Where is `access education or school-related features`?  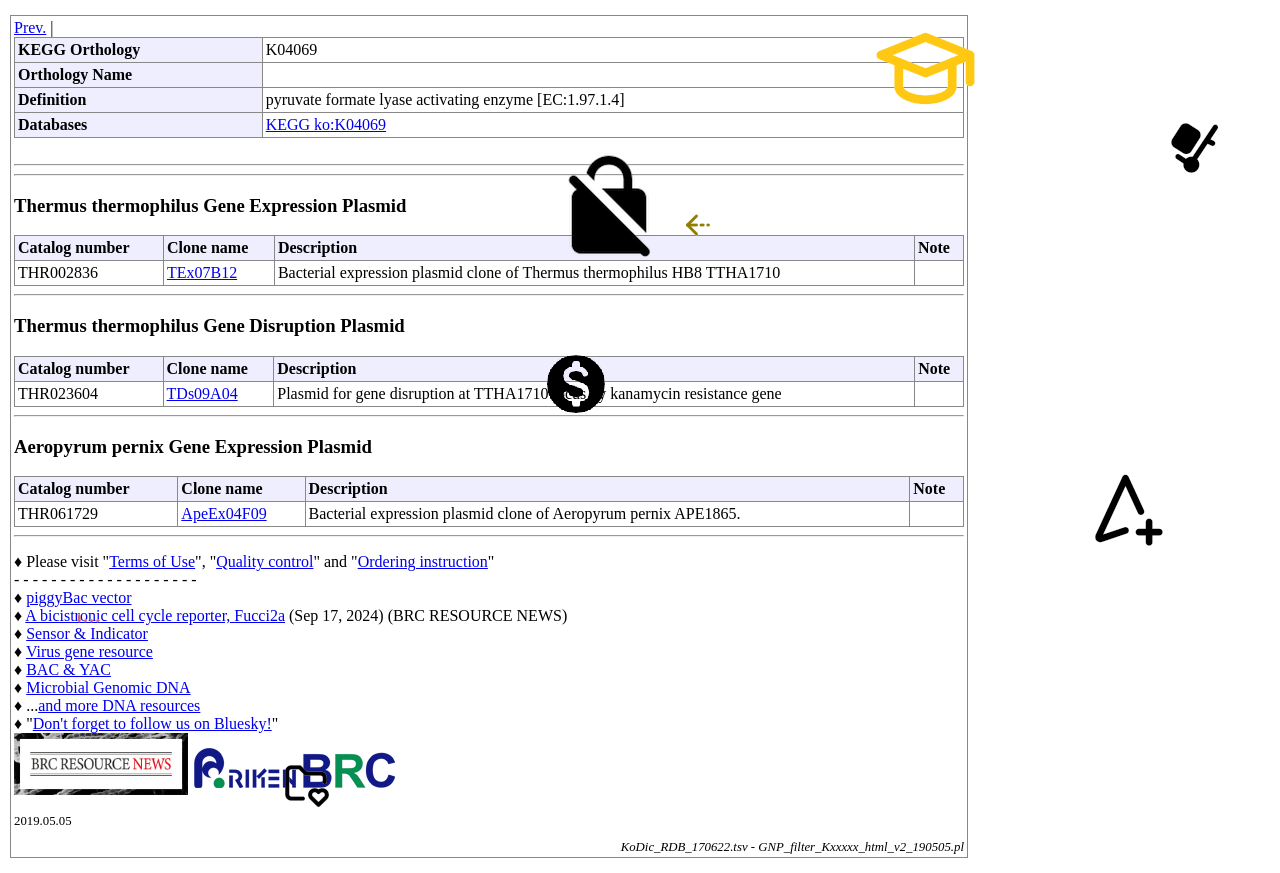 access education or school-related features is located at coordinates (925, 68).